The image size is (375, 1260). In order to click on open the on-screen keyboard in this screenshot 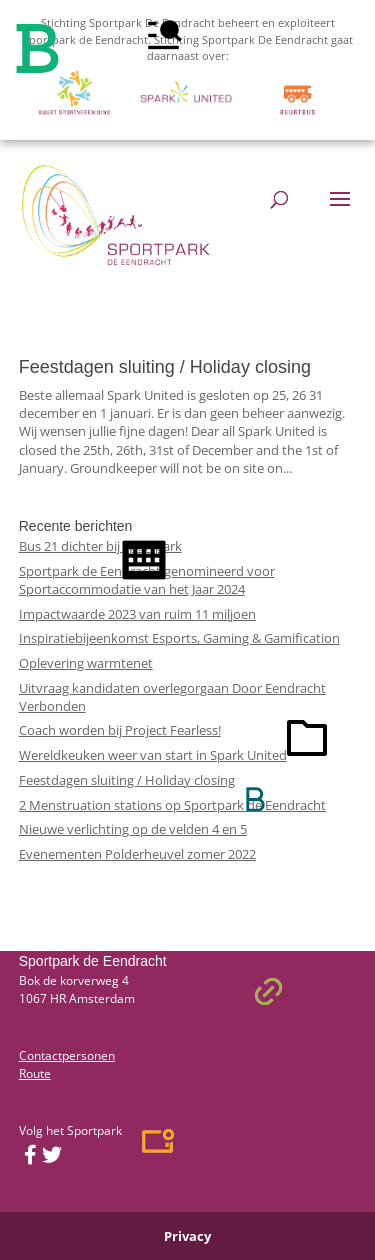, I will do `click(144, 560)`.